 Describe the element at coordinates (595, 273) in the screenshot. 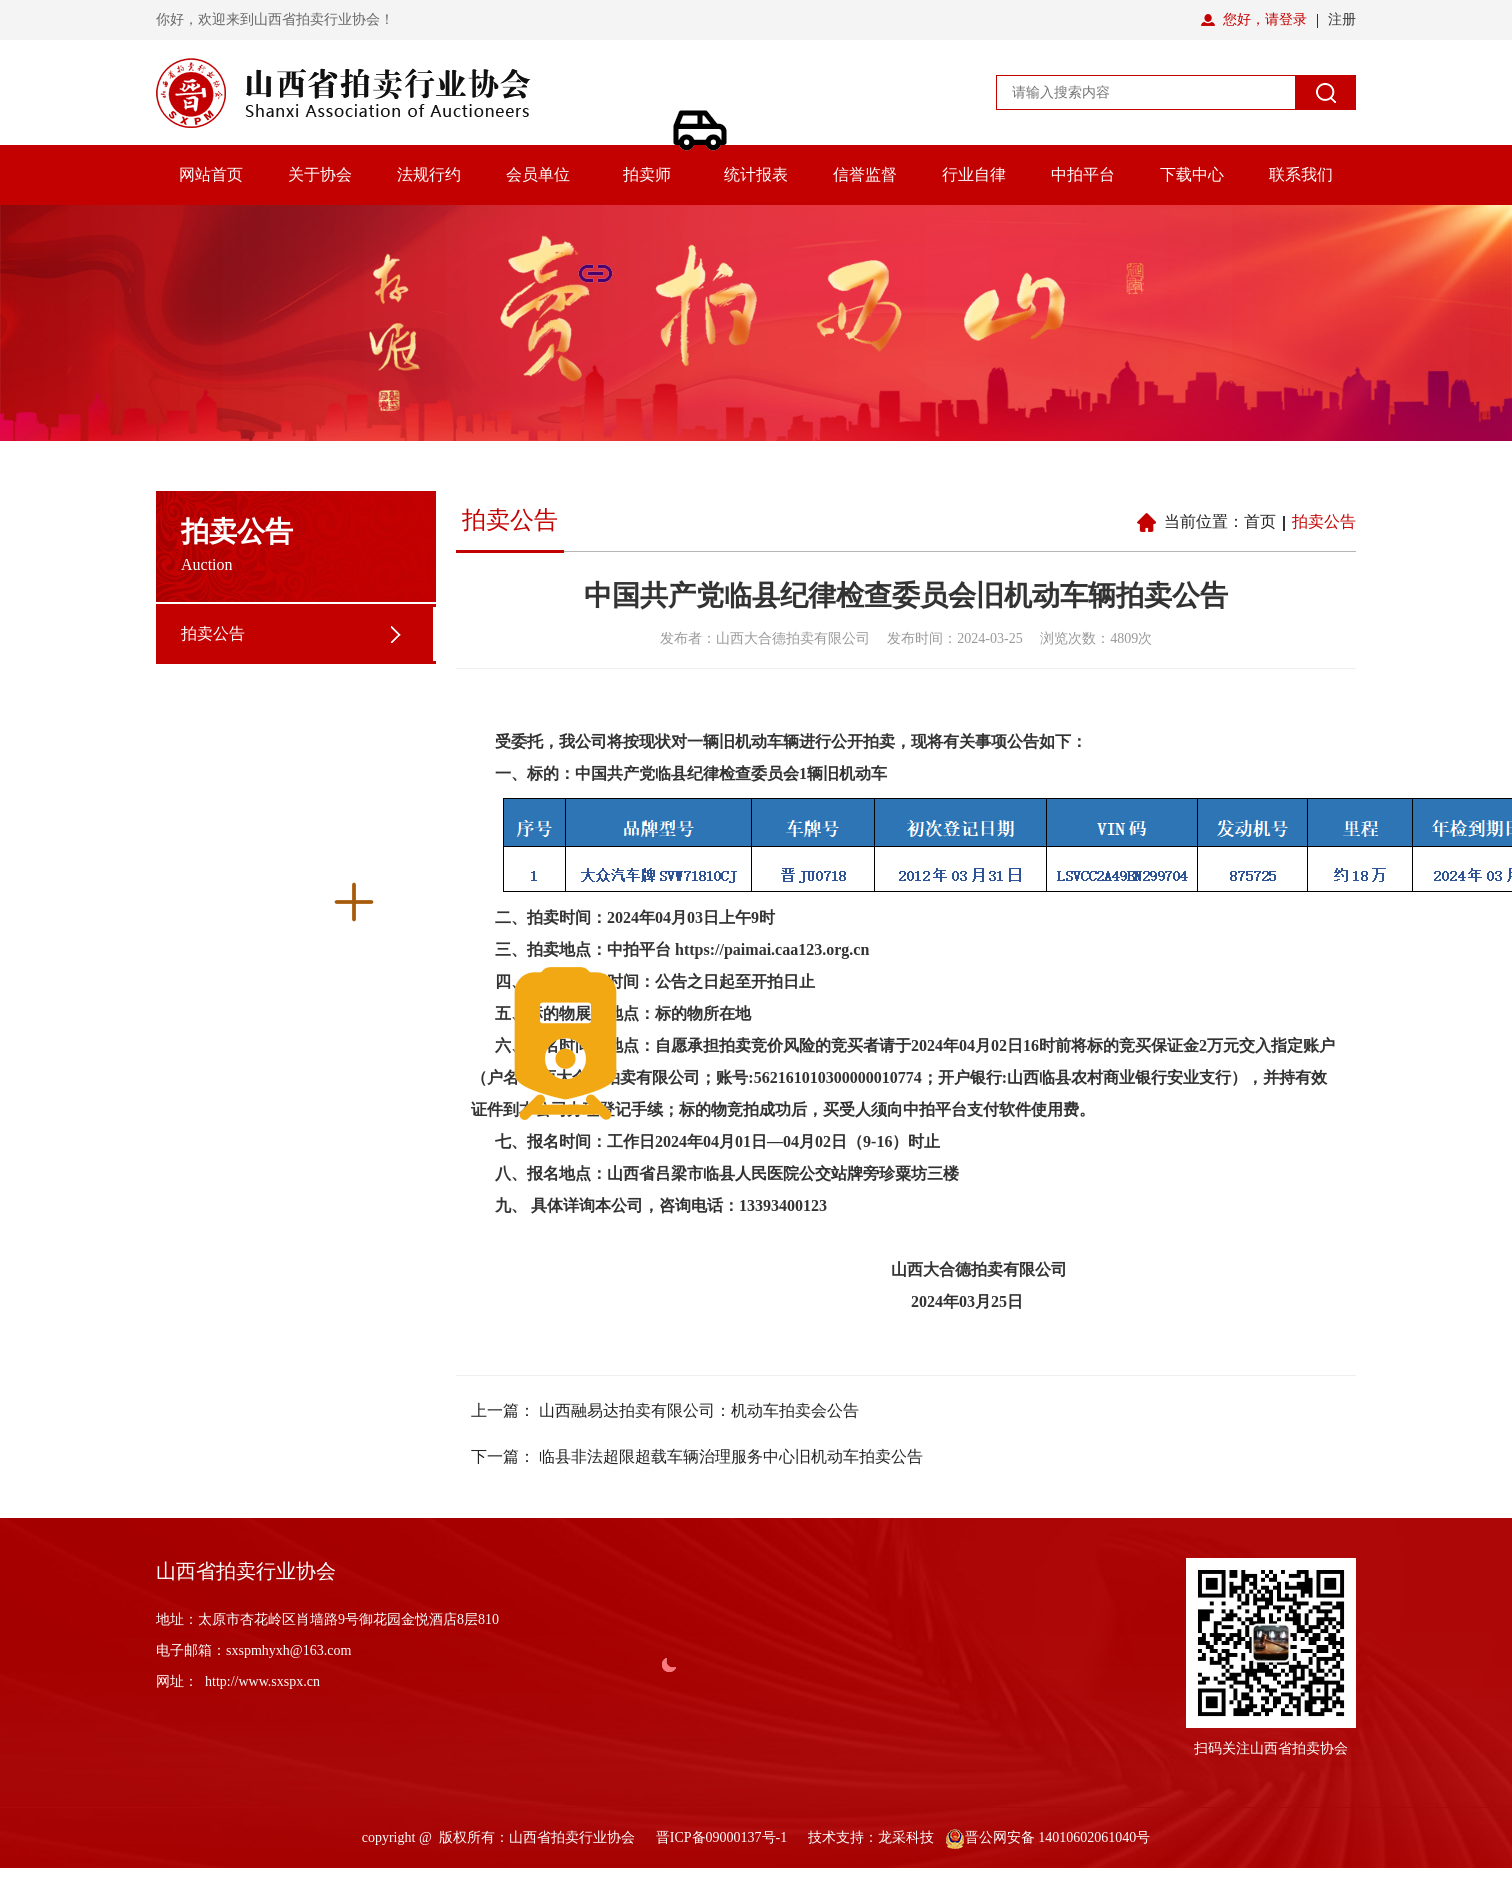

I see `copy or share a link` at that location.